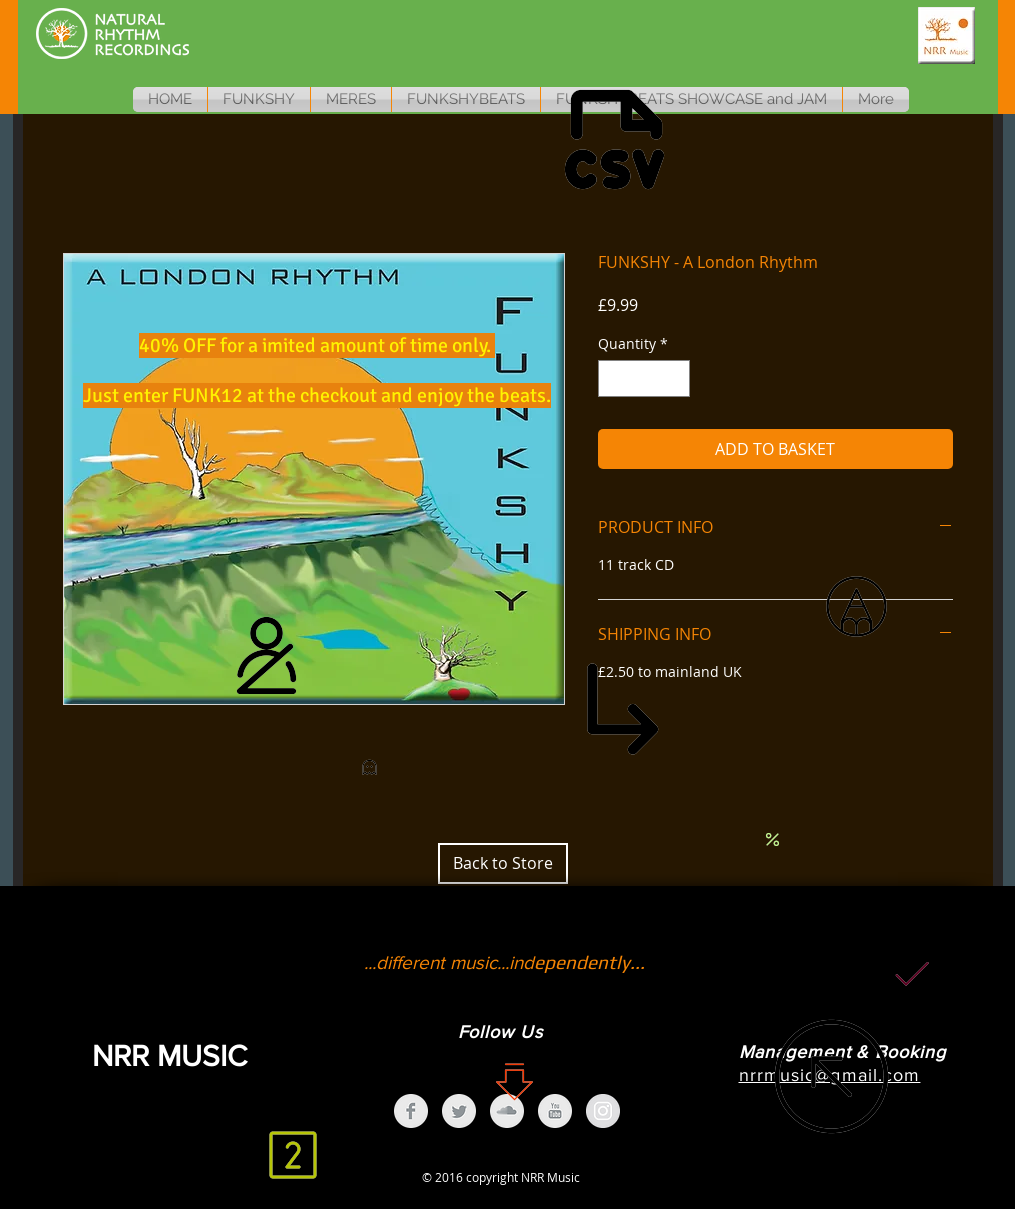  Describe the element at coordinates (616, 143) in the screenshot. I see `open or view a CSV file` at that location.